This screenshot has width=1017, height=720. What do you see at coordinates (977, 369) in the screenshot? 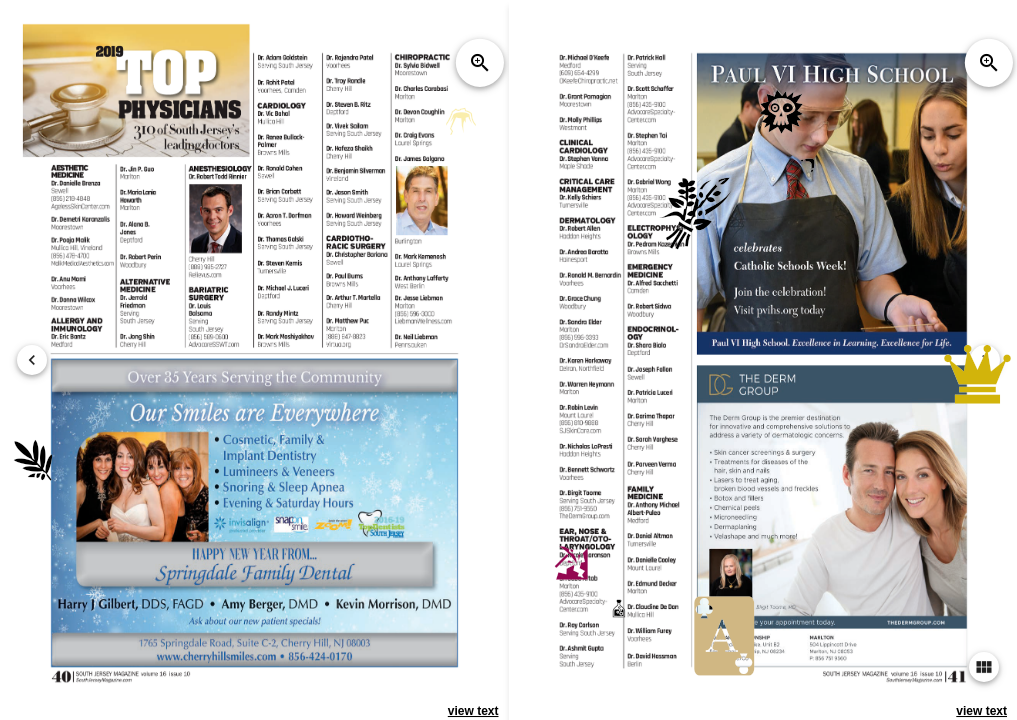
I see `chess queen game piece` at bounding box center [977, 369].